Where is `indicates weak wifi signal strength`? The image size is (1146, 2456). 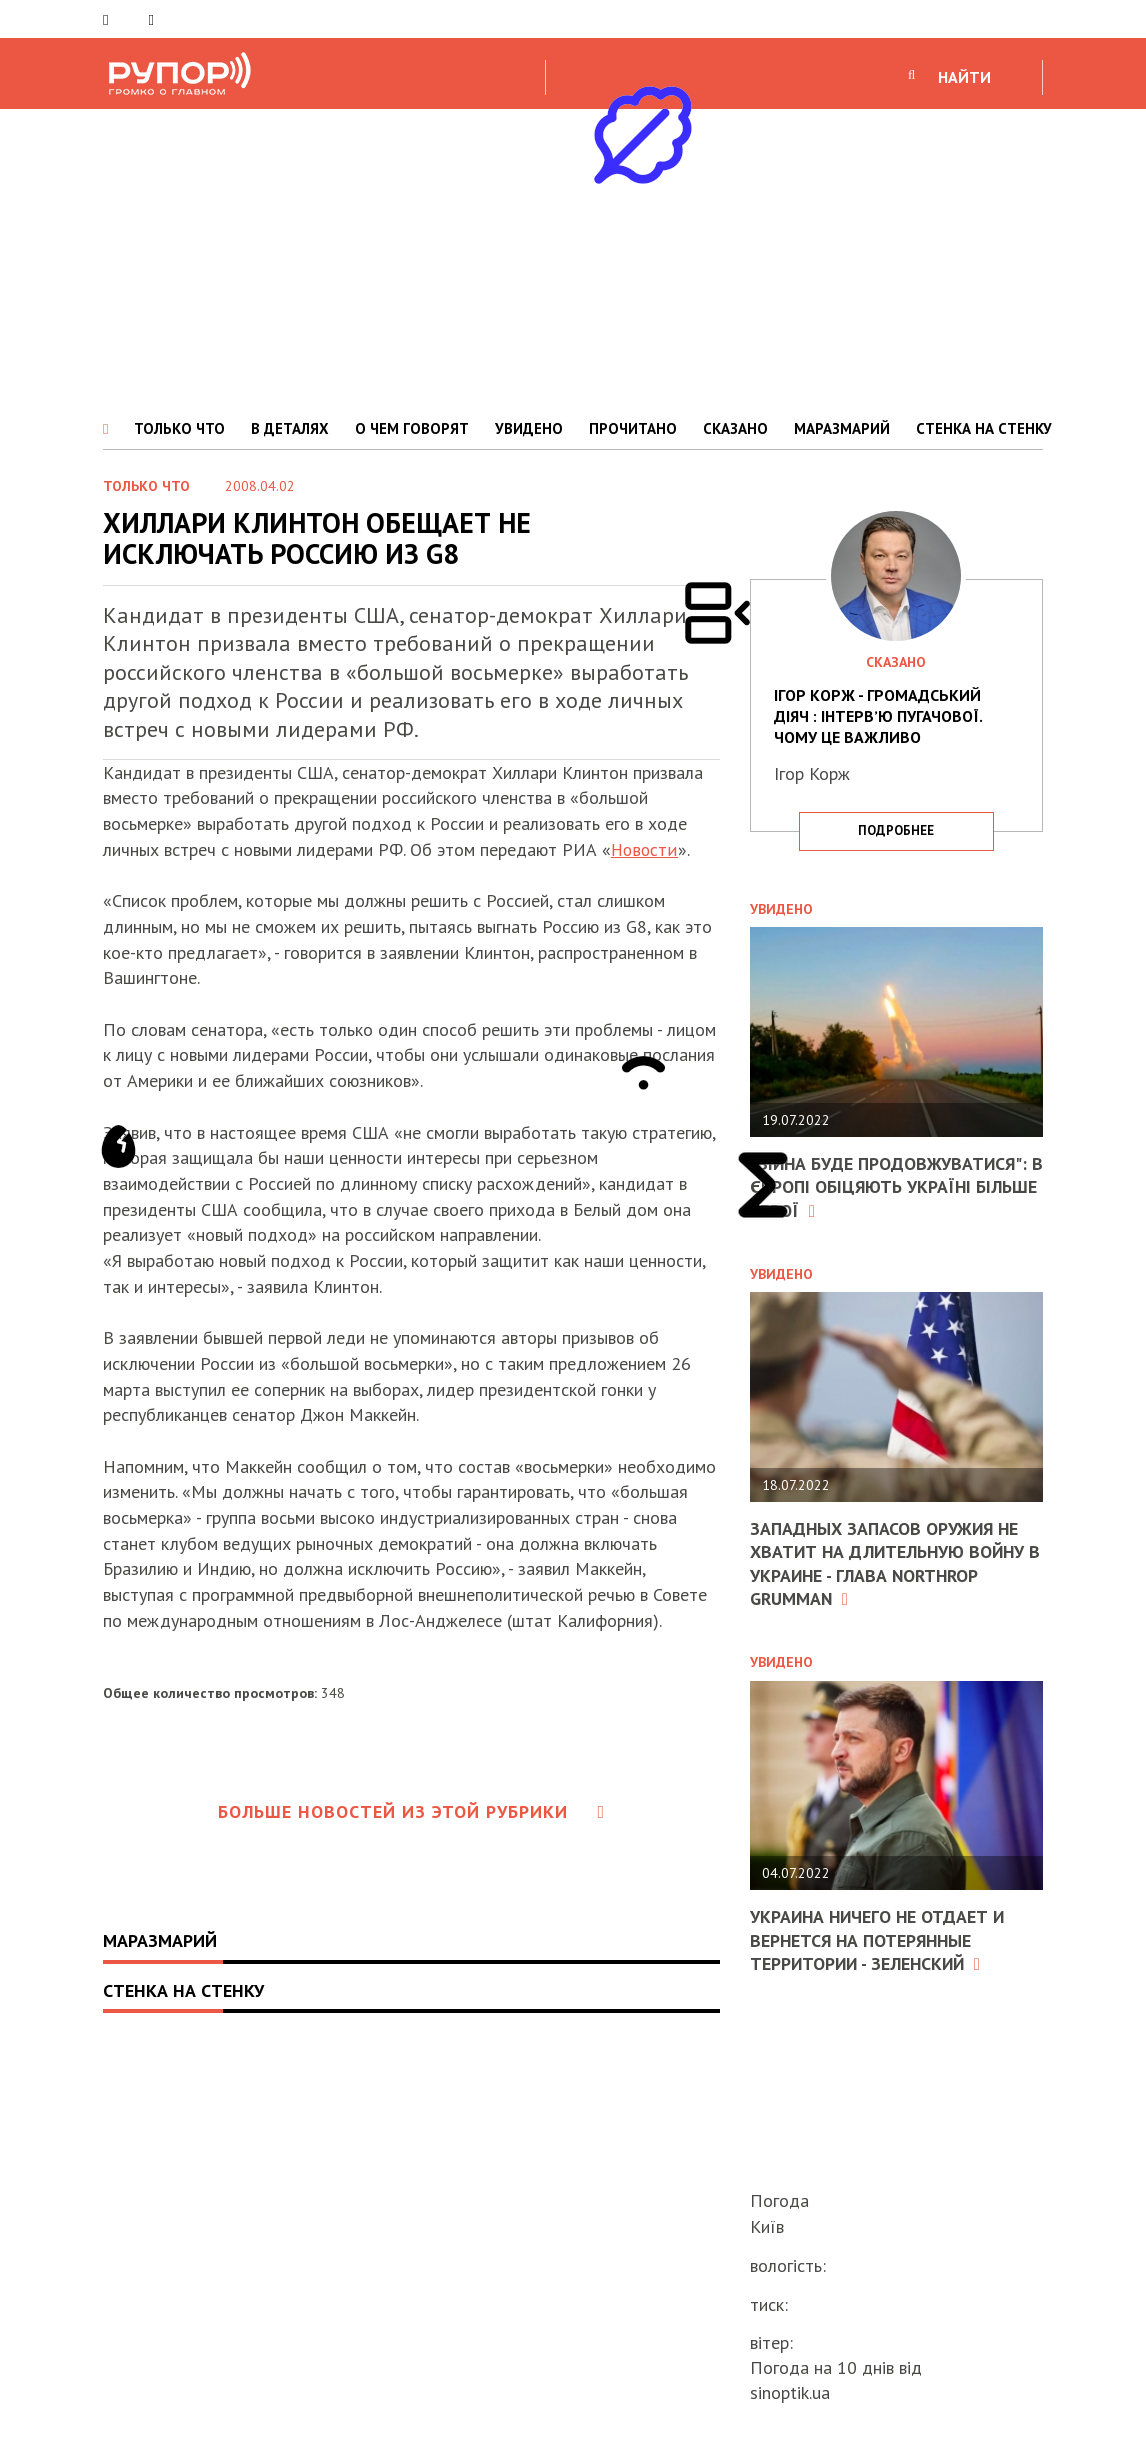 indicates weak wifi signal strength is located at coordinates (643, 1046).